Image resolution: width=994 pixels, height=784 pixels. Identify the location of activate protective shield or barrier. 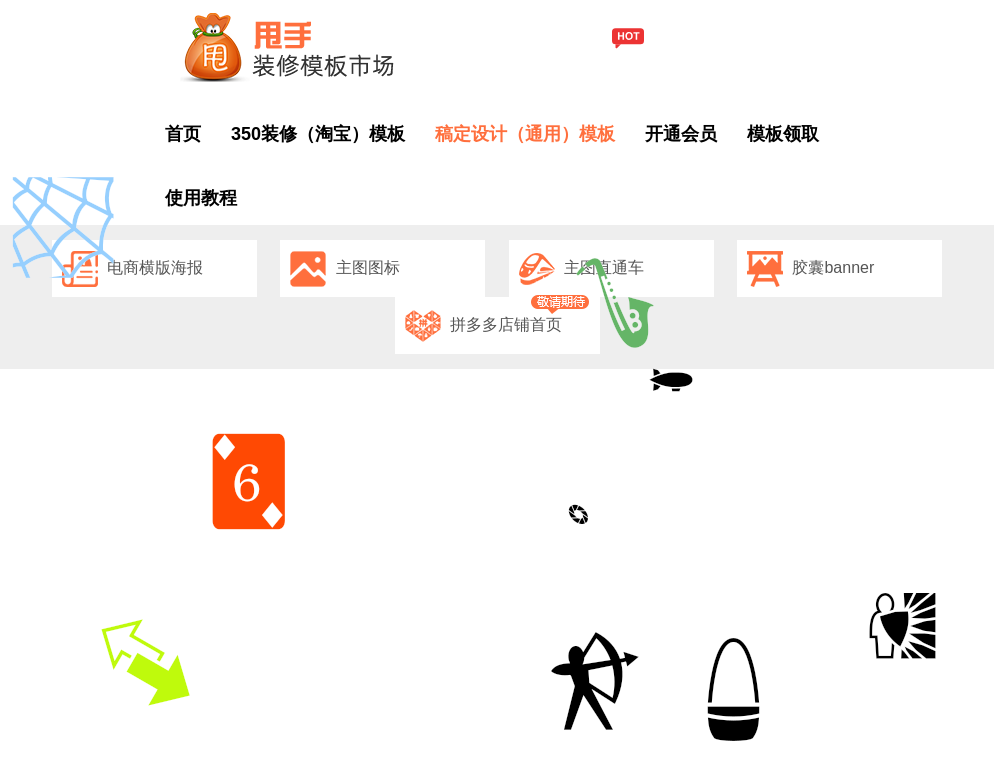
(902, 625).